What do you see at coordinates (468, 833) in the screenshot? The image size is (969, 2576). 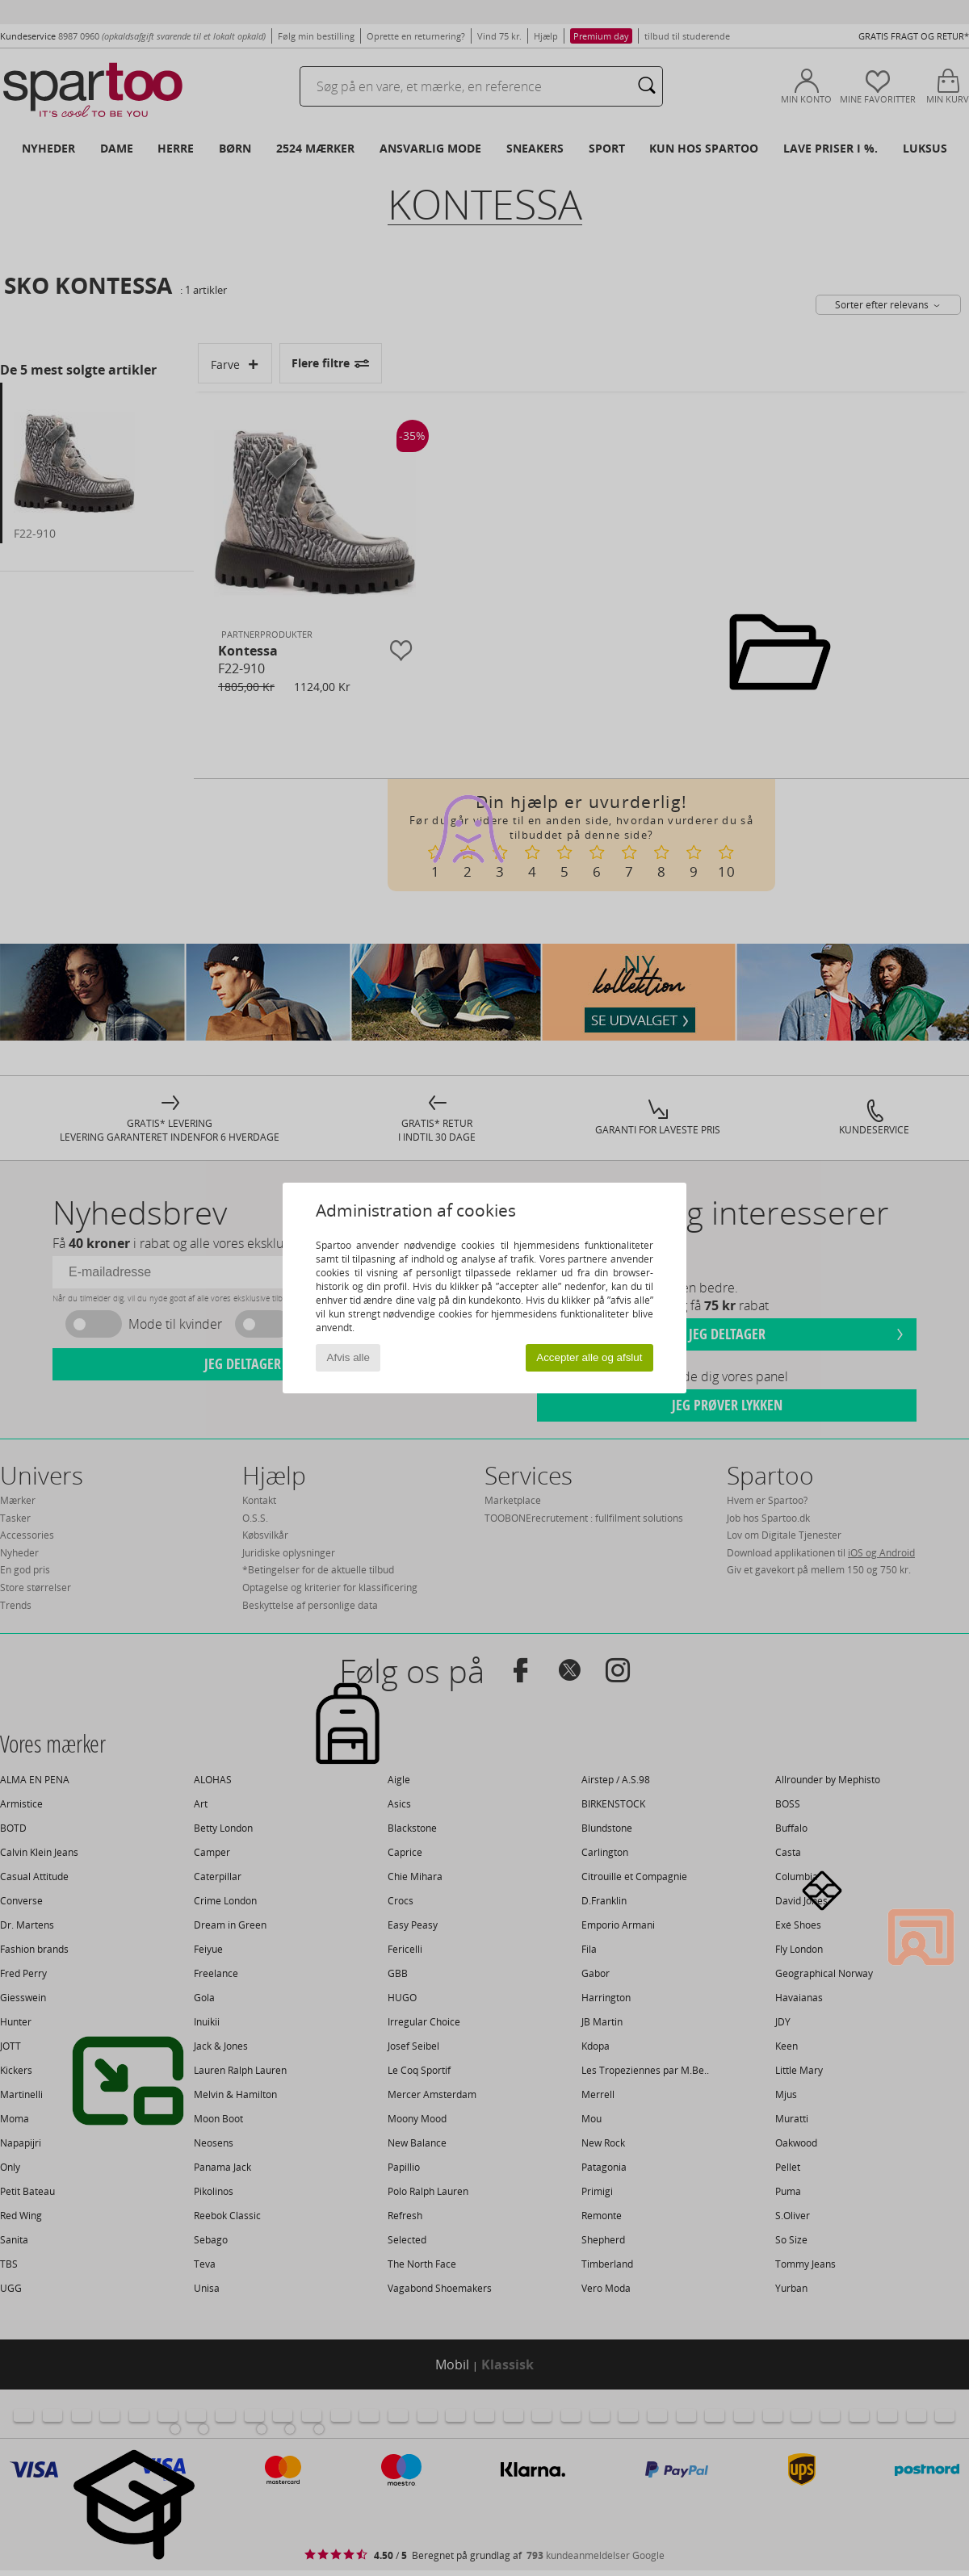 I see `indicates linux operating system compatibility` at bounding box center [468, 833].